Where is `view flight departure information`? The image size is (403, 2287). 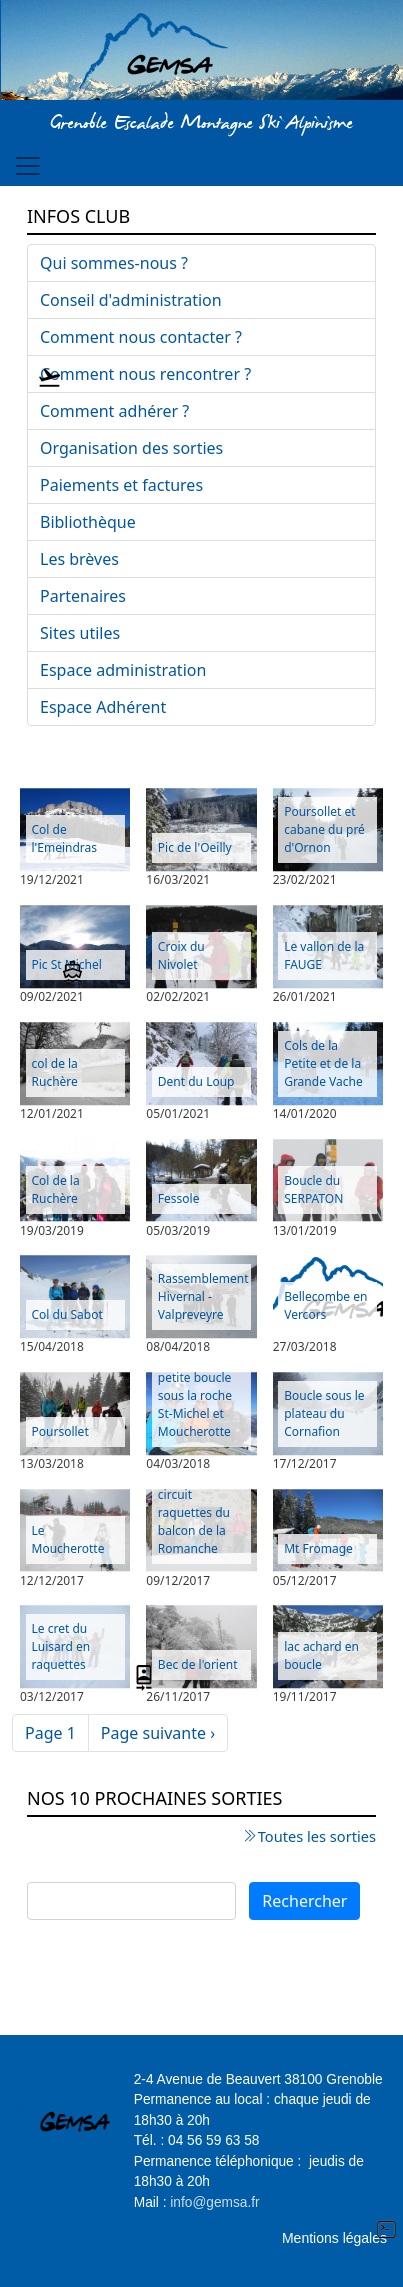 view flight departure information is located at coordinates (49, 377).